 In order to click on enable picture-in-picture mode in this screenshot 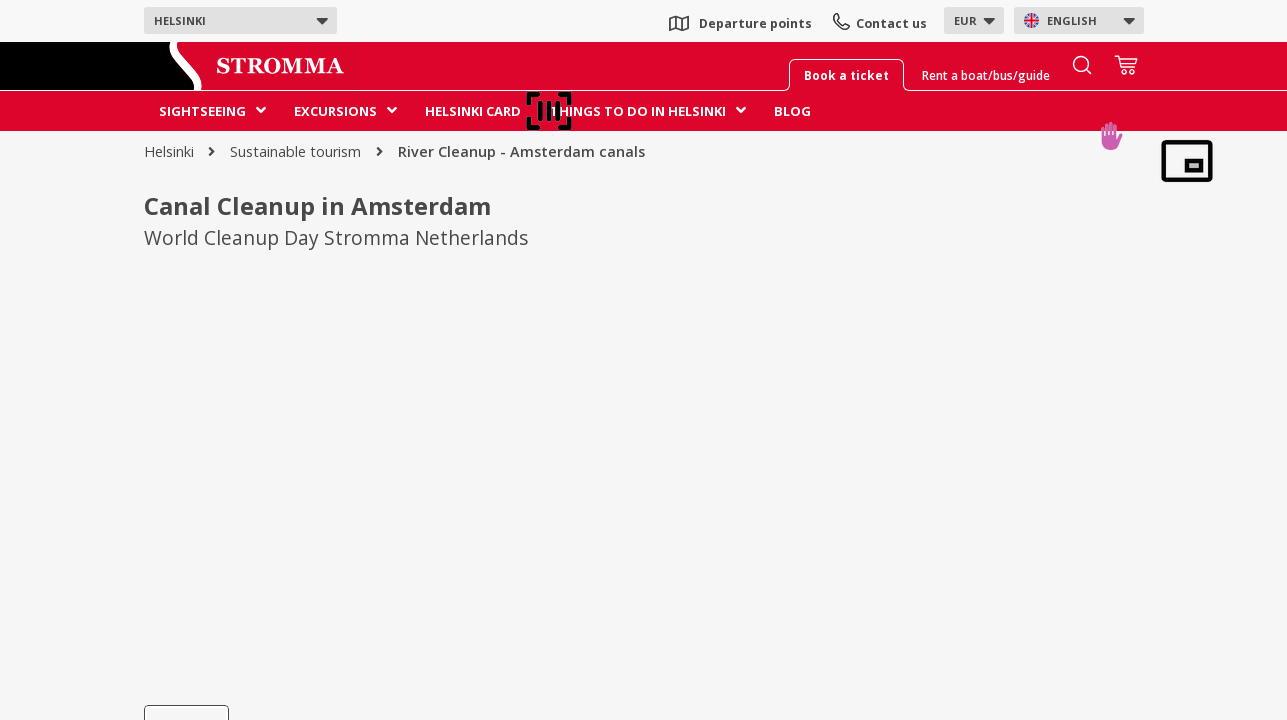, I will do `click(1187, 161)`.